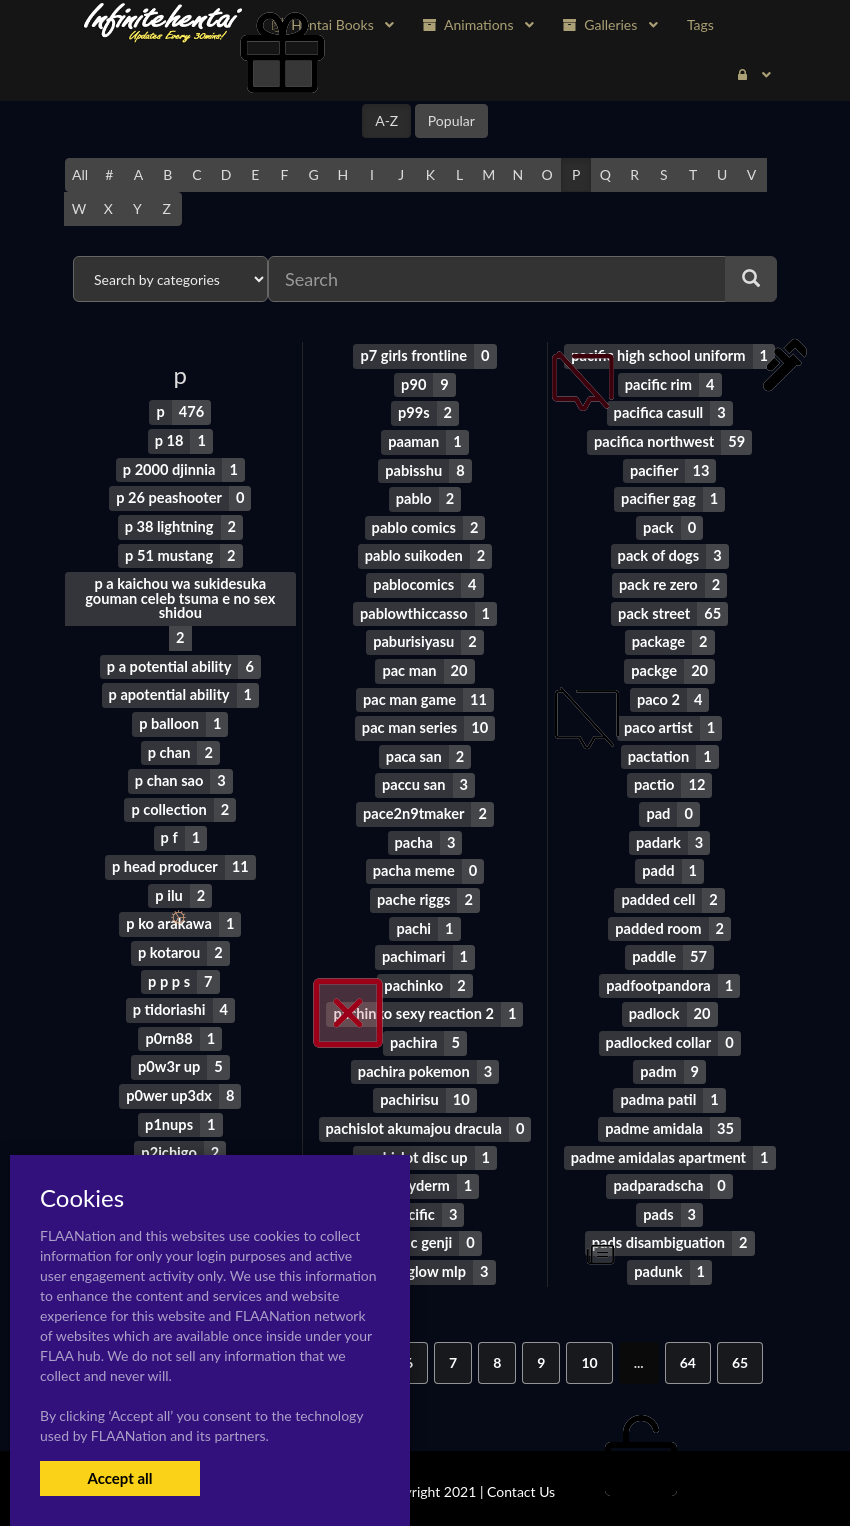  I want to click on unlocked or unsecured state, so click(641, 1460).